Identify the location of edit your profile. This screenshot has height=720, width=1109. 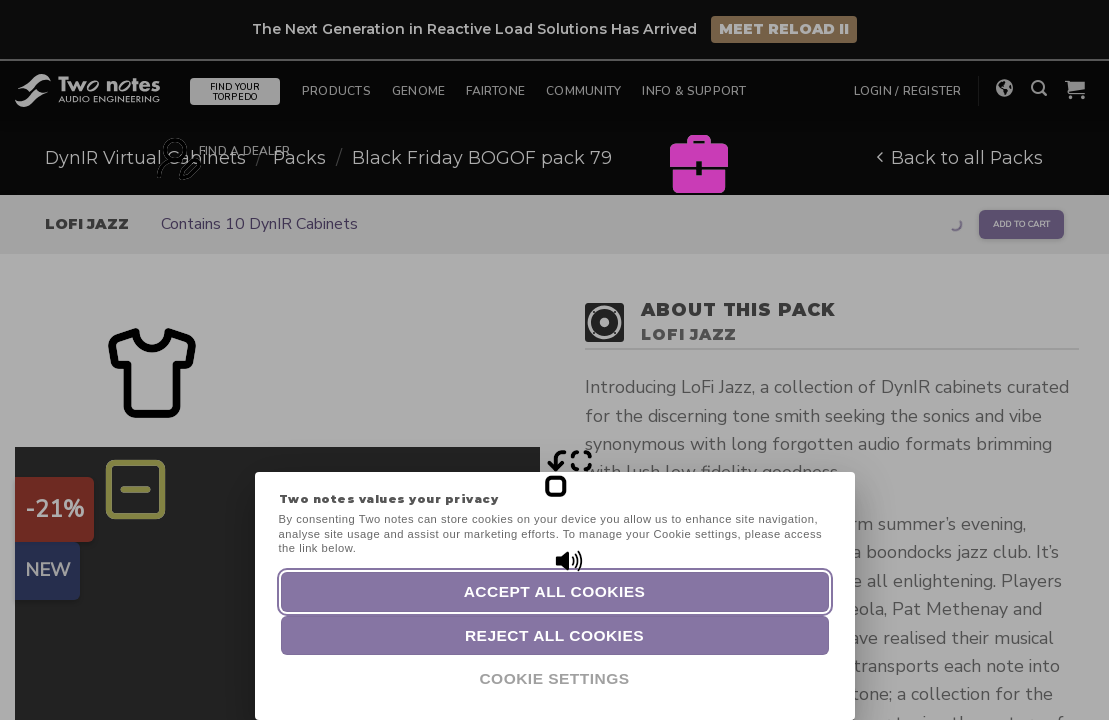
(179, 158).